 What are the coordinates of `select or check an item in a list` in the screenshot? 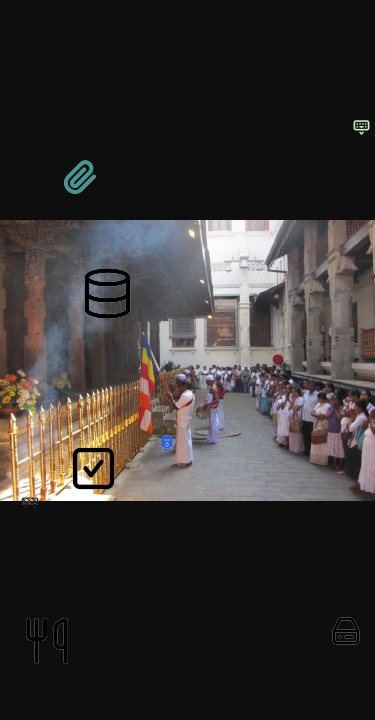 It's located at (93, 468).